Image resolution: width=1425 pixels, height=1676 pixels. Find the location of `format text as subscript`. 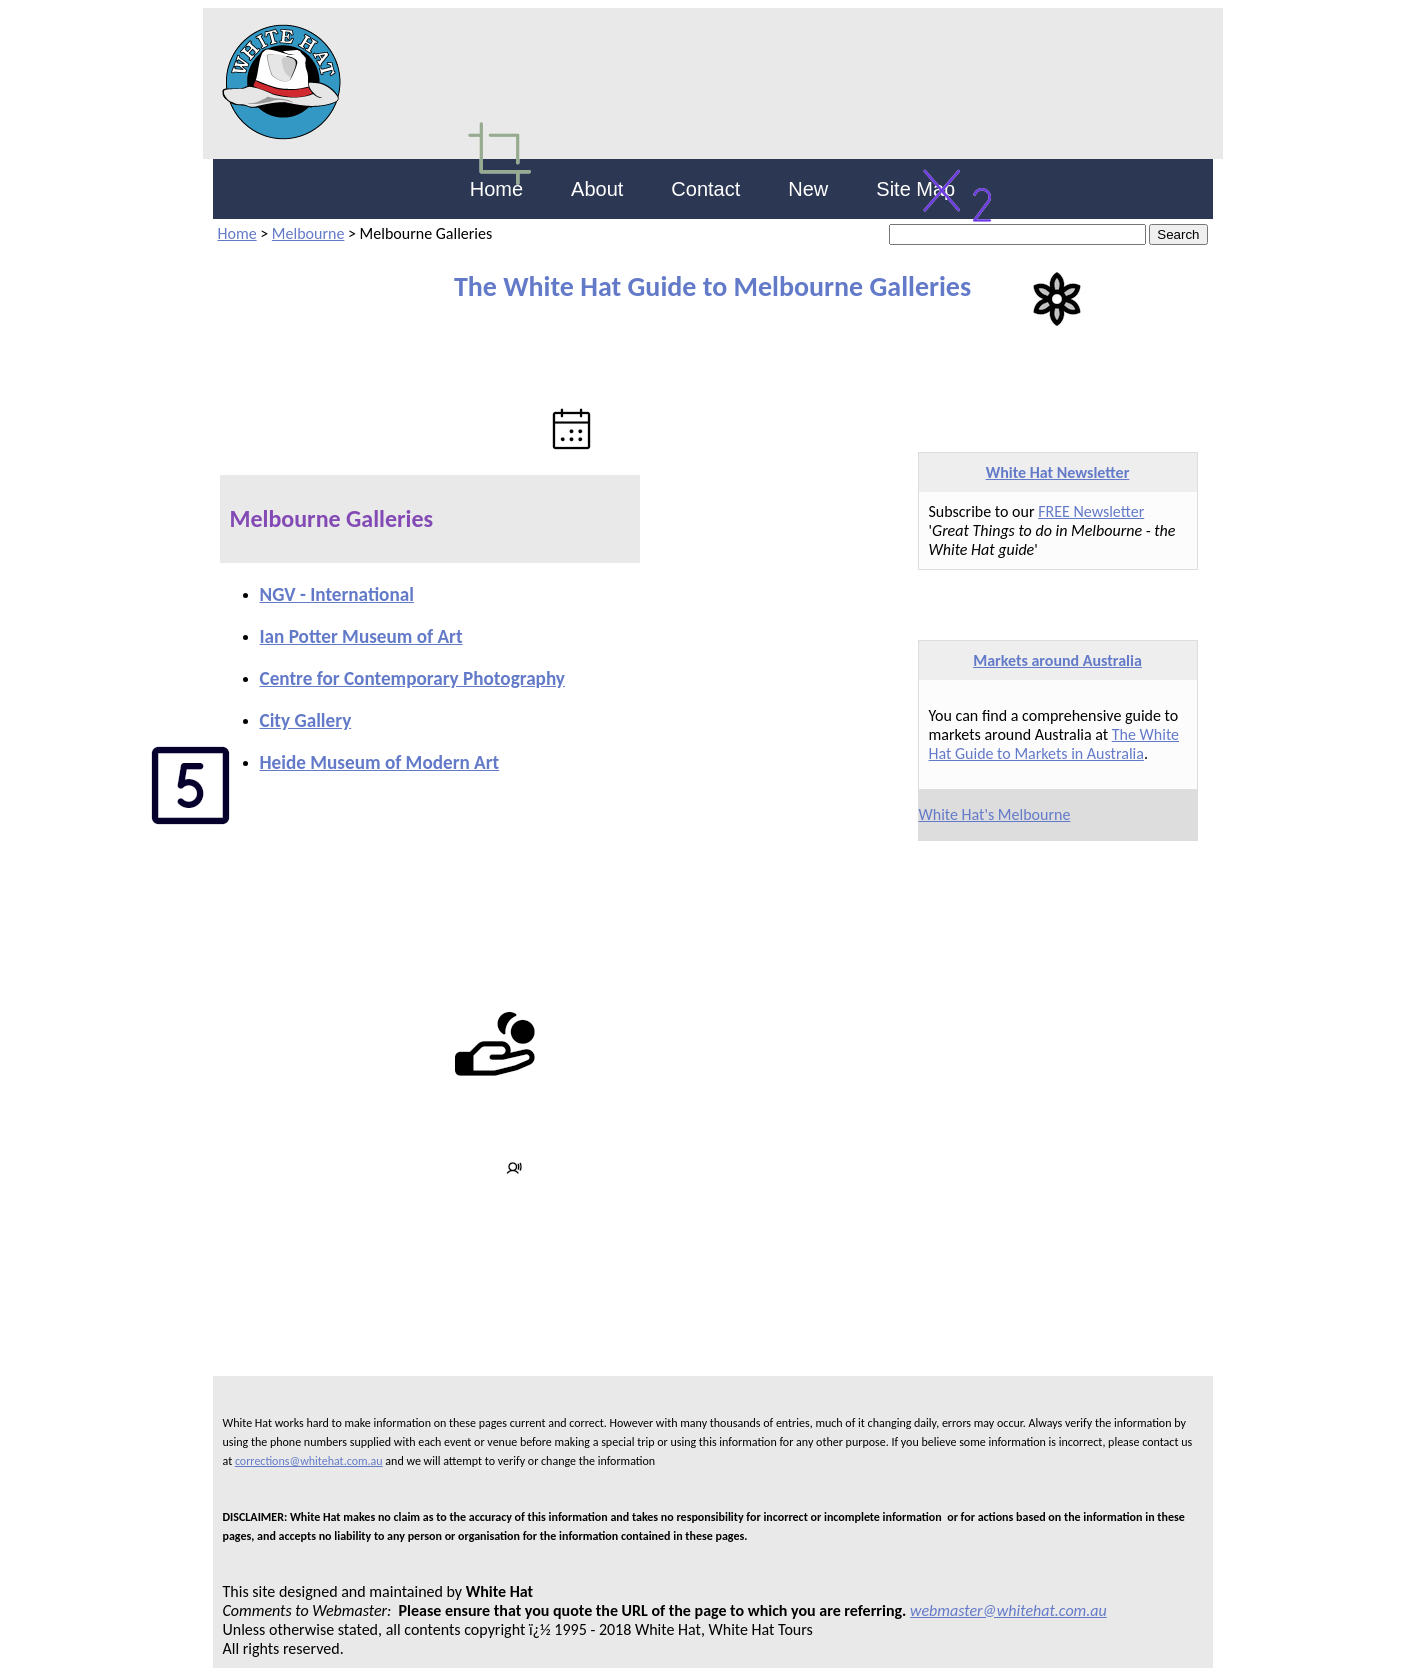

format text as subscript is located at coordinates (953, 194).